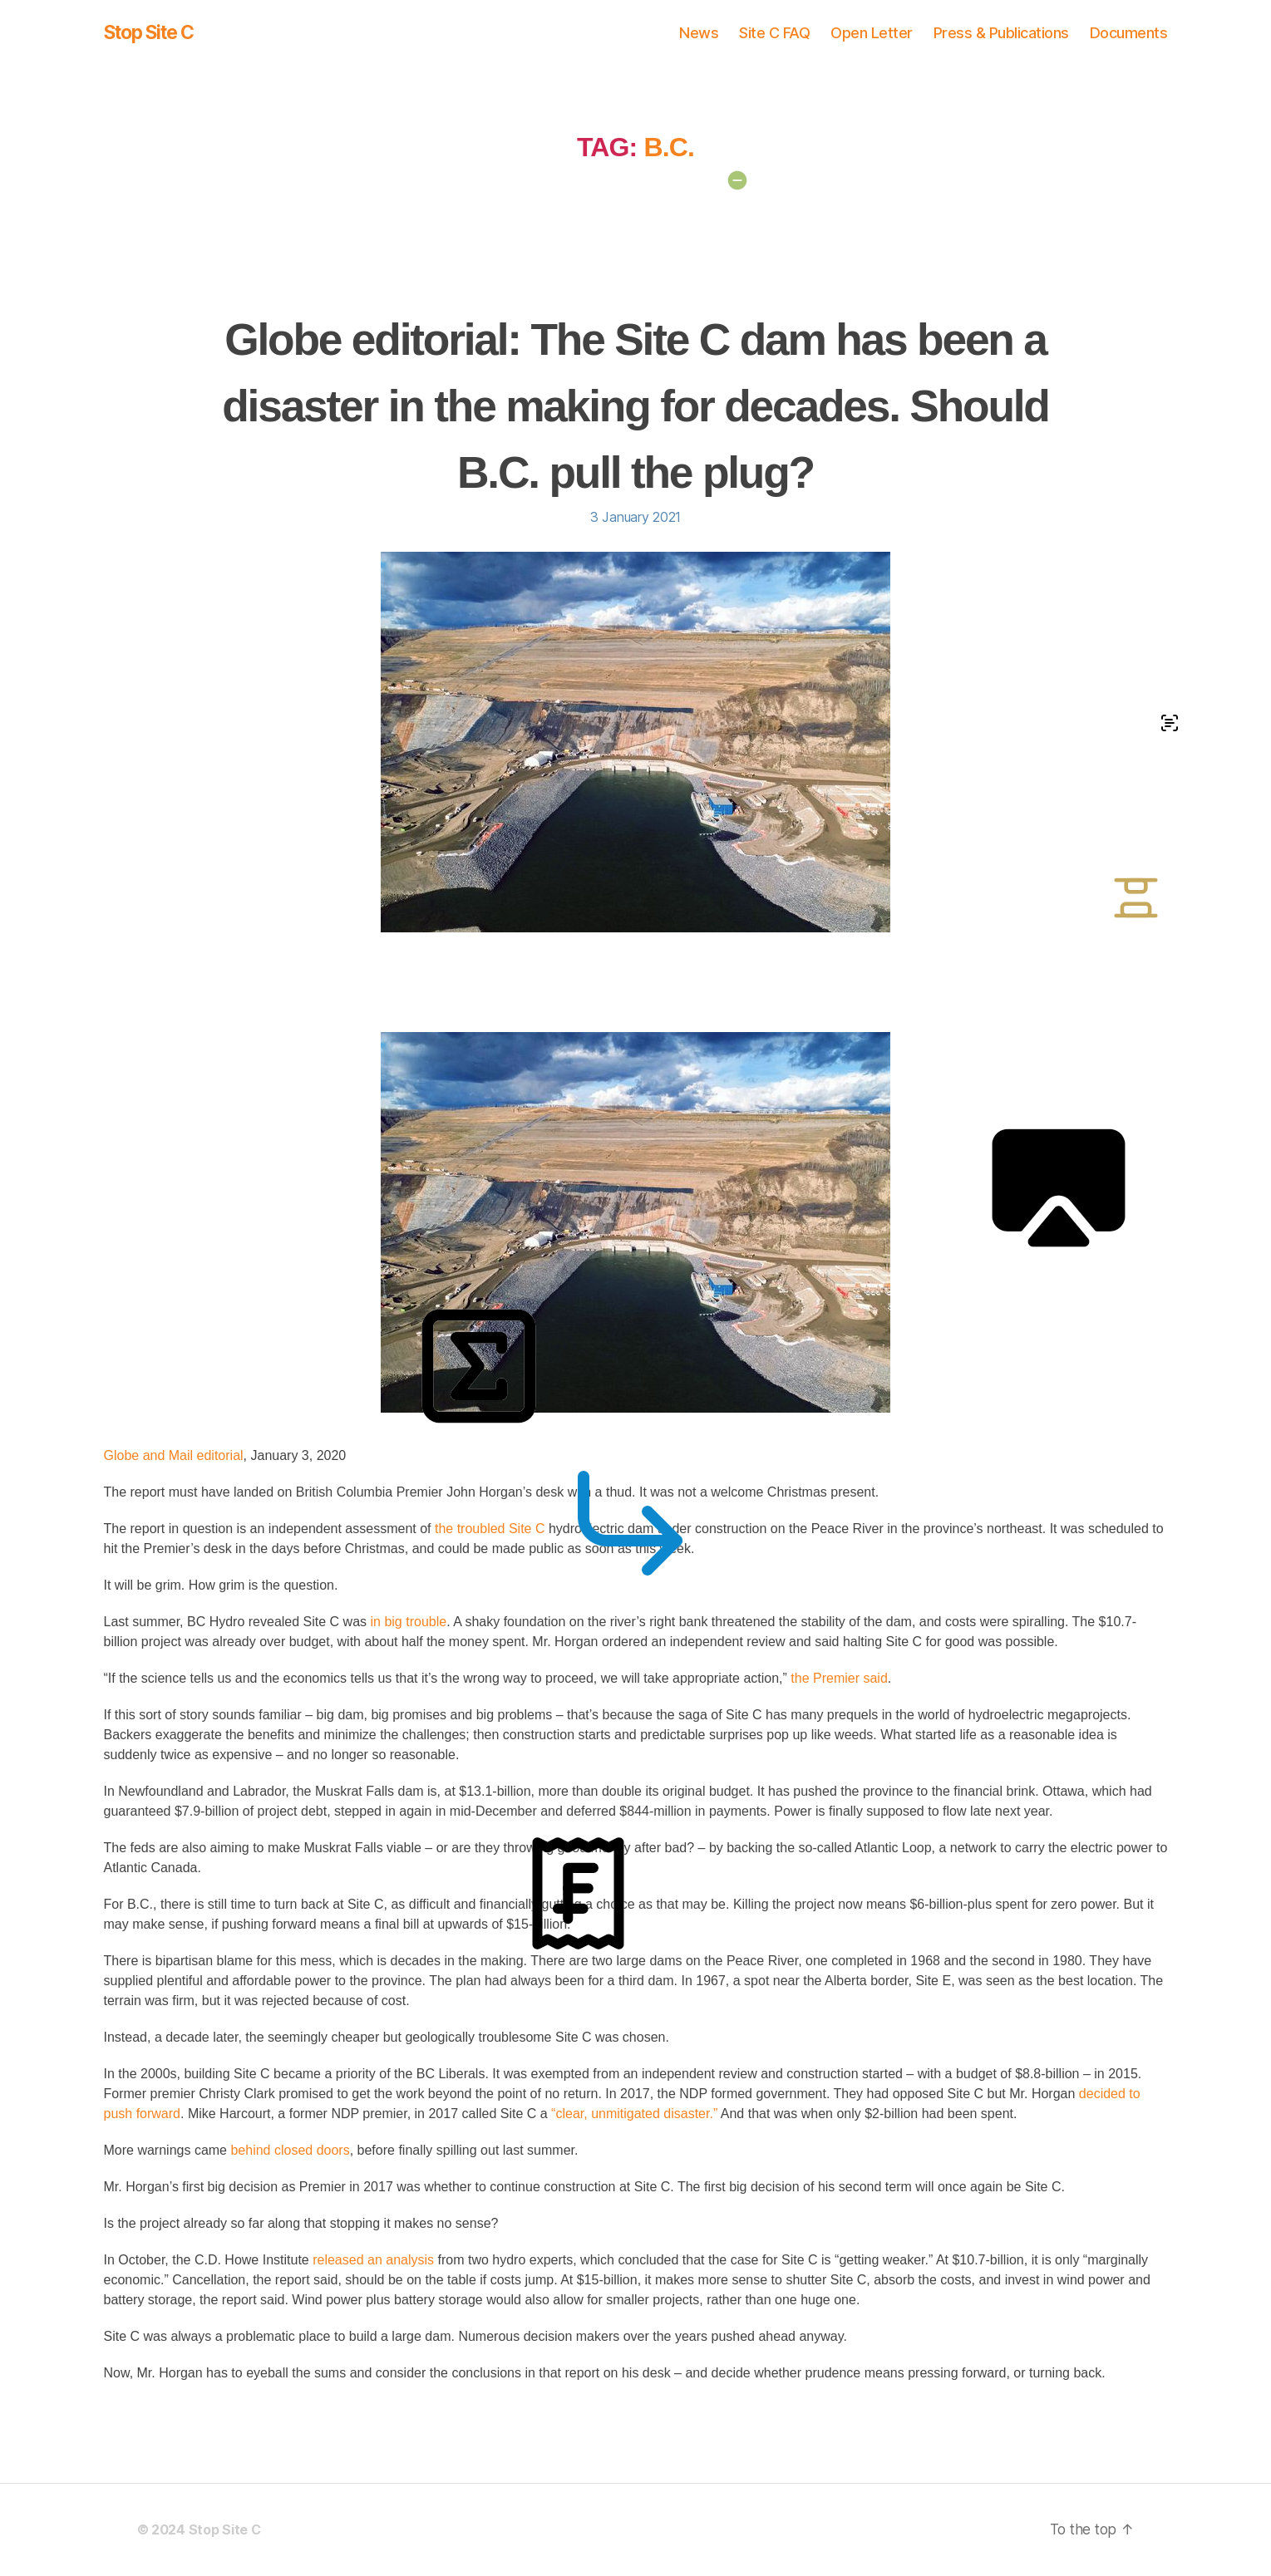 This screenshot has height=2576, width=1271. I want to click on scan document to extract text, so click(1170, 723).